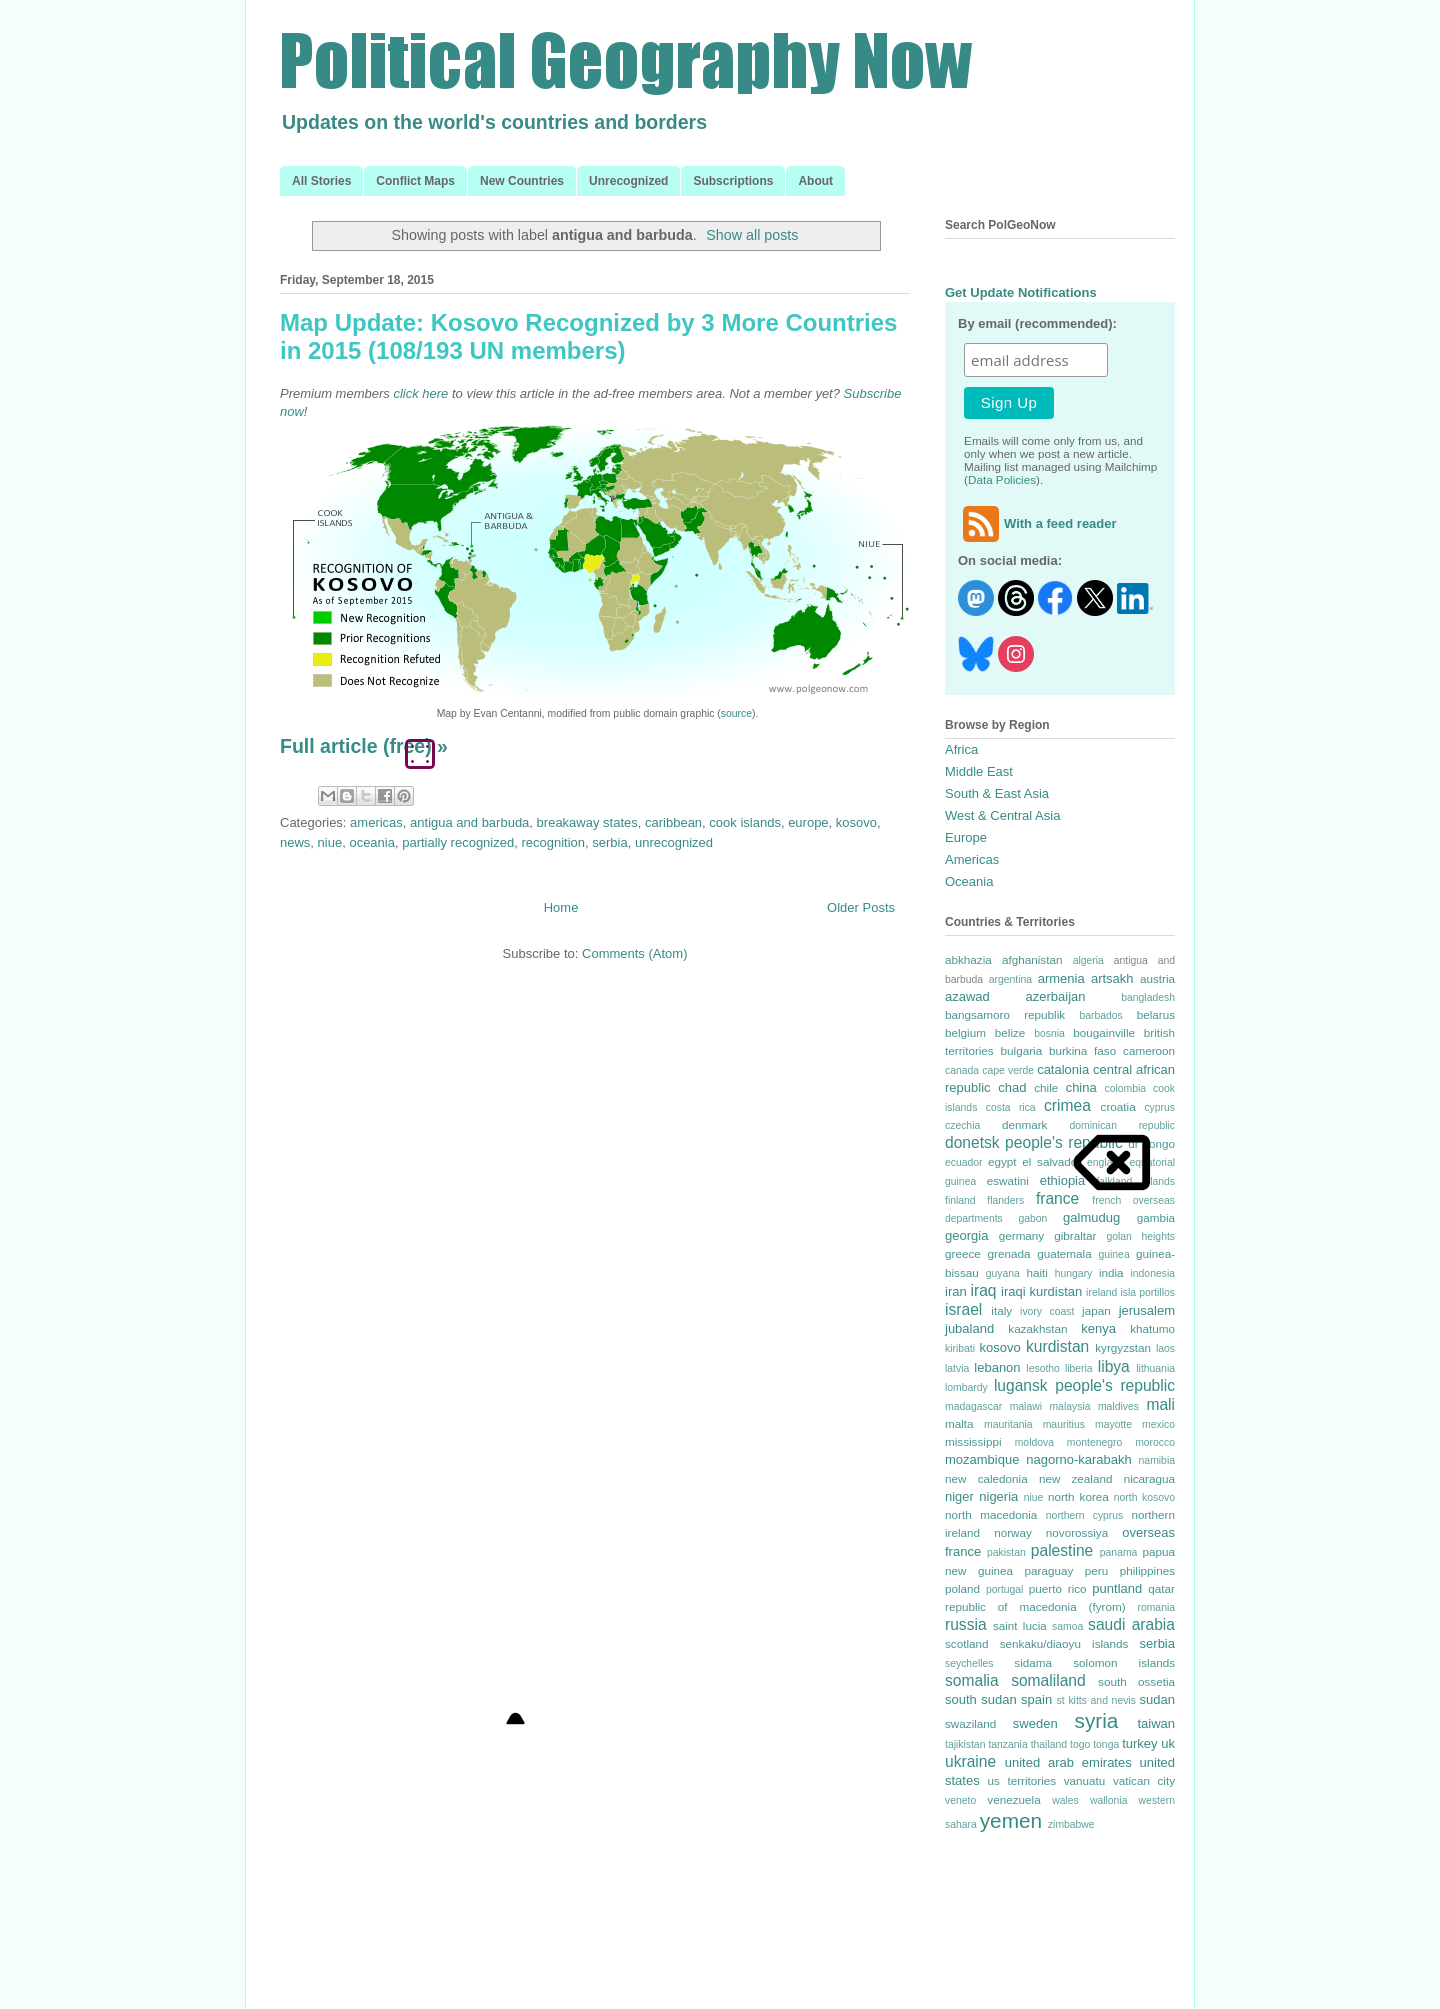 The width and height of the screenshot is (1440, 2009). What do you see at coordinates (420, 754) in the screenshot?
I see `open inspection panel or diagnostic view` at bounding box center [420, 754].